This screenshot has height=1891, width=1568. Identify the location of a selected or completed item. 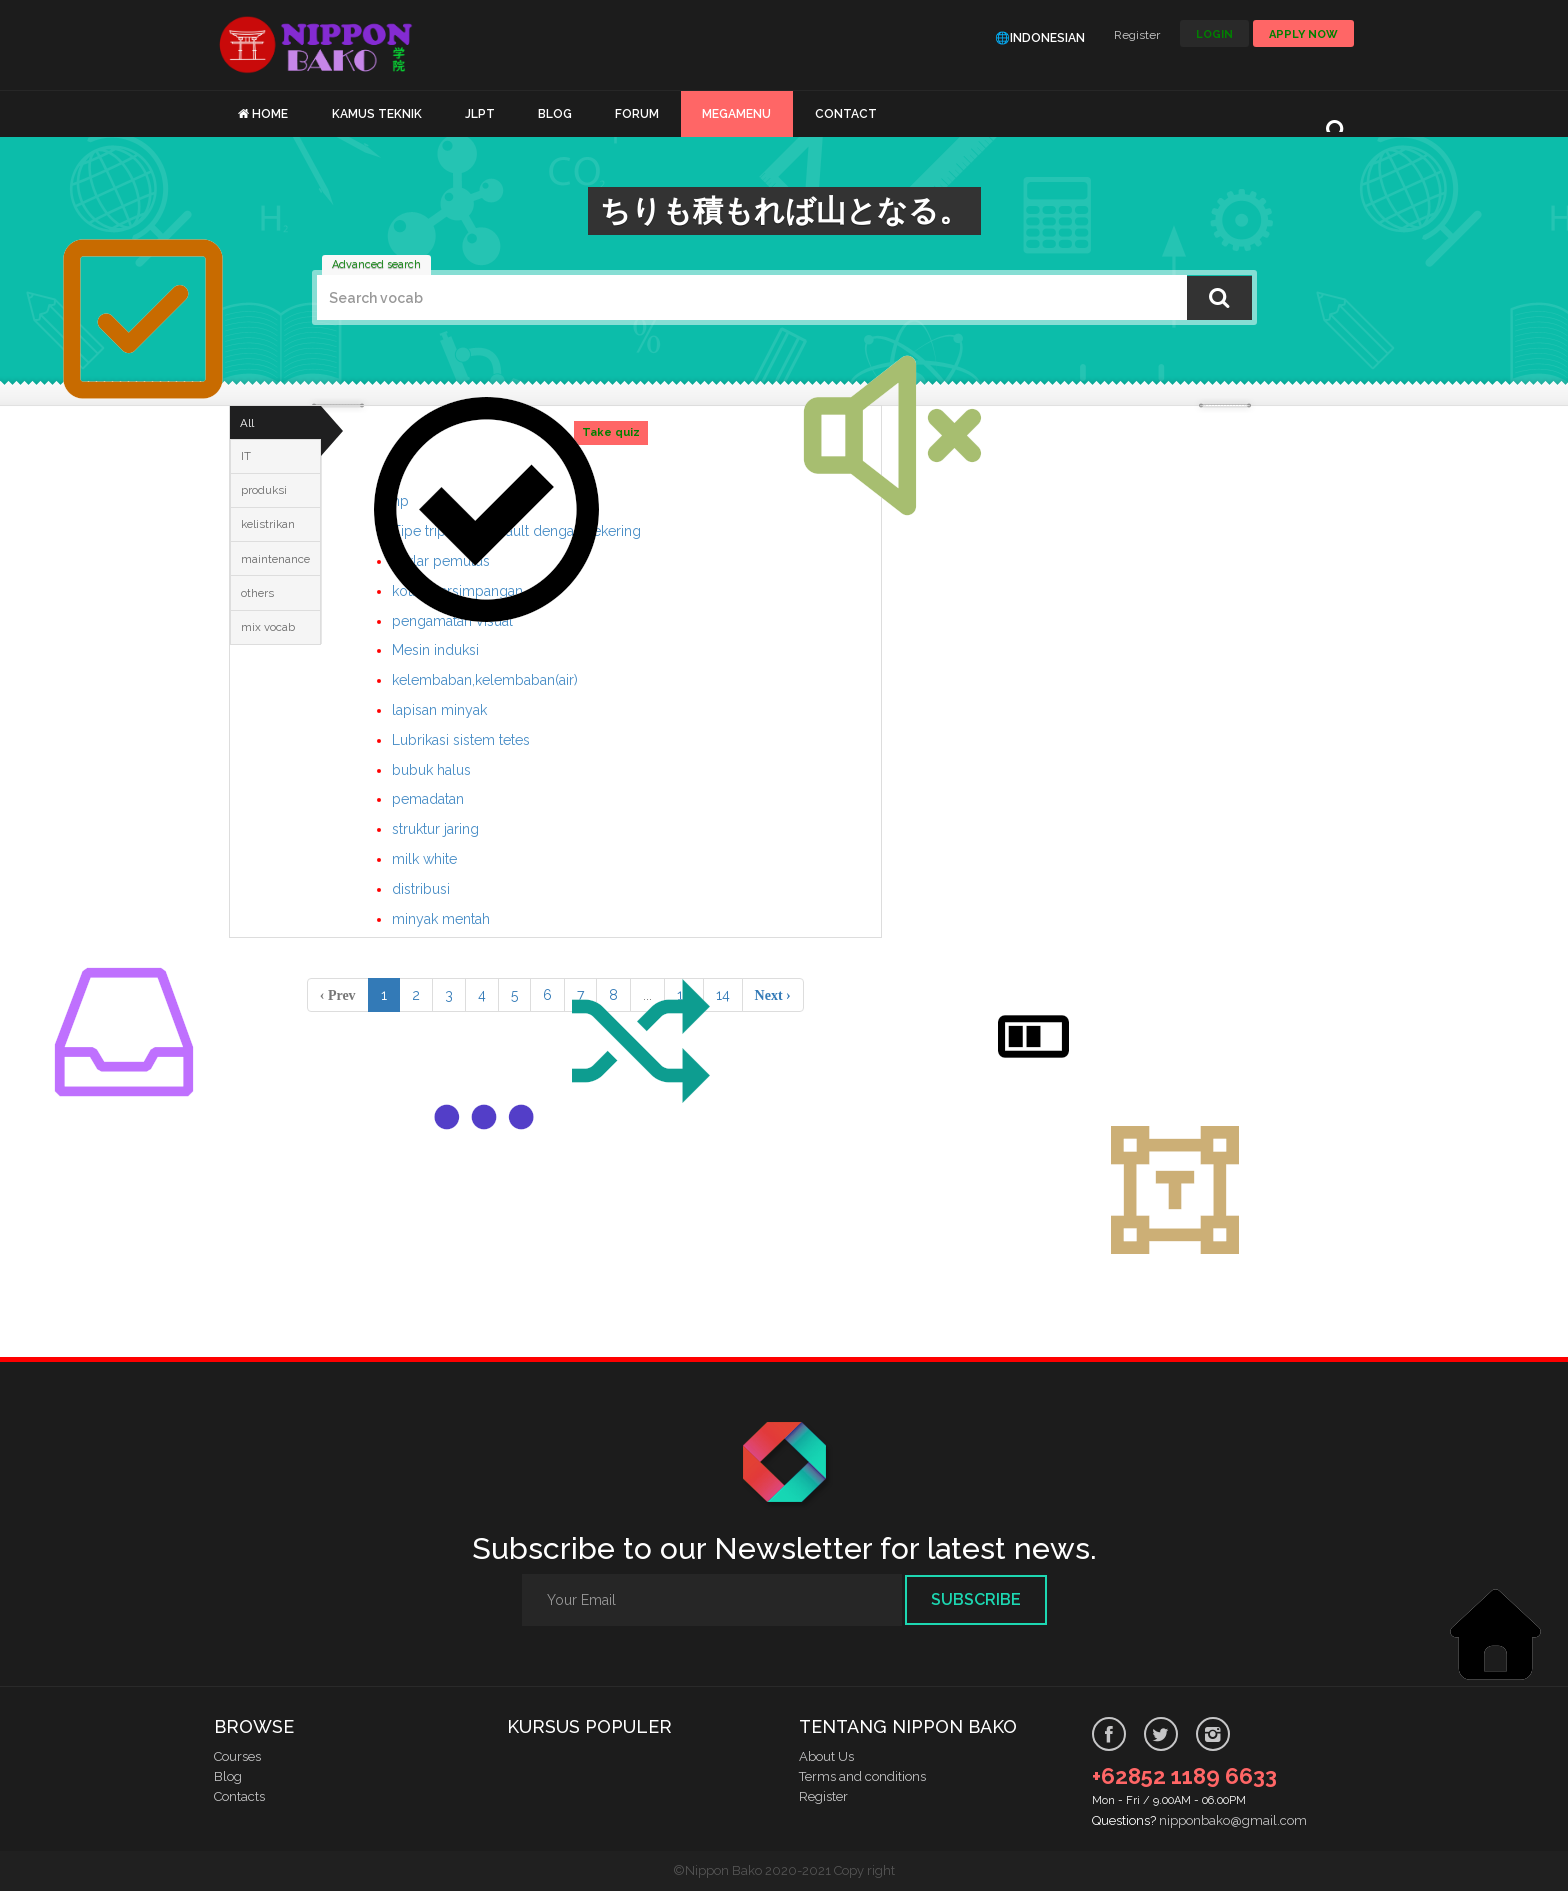
(143, 319).